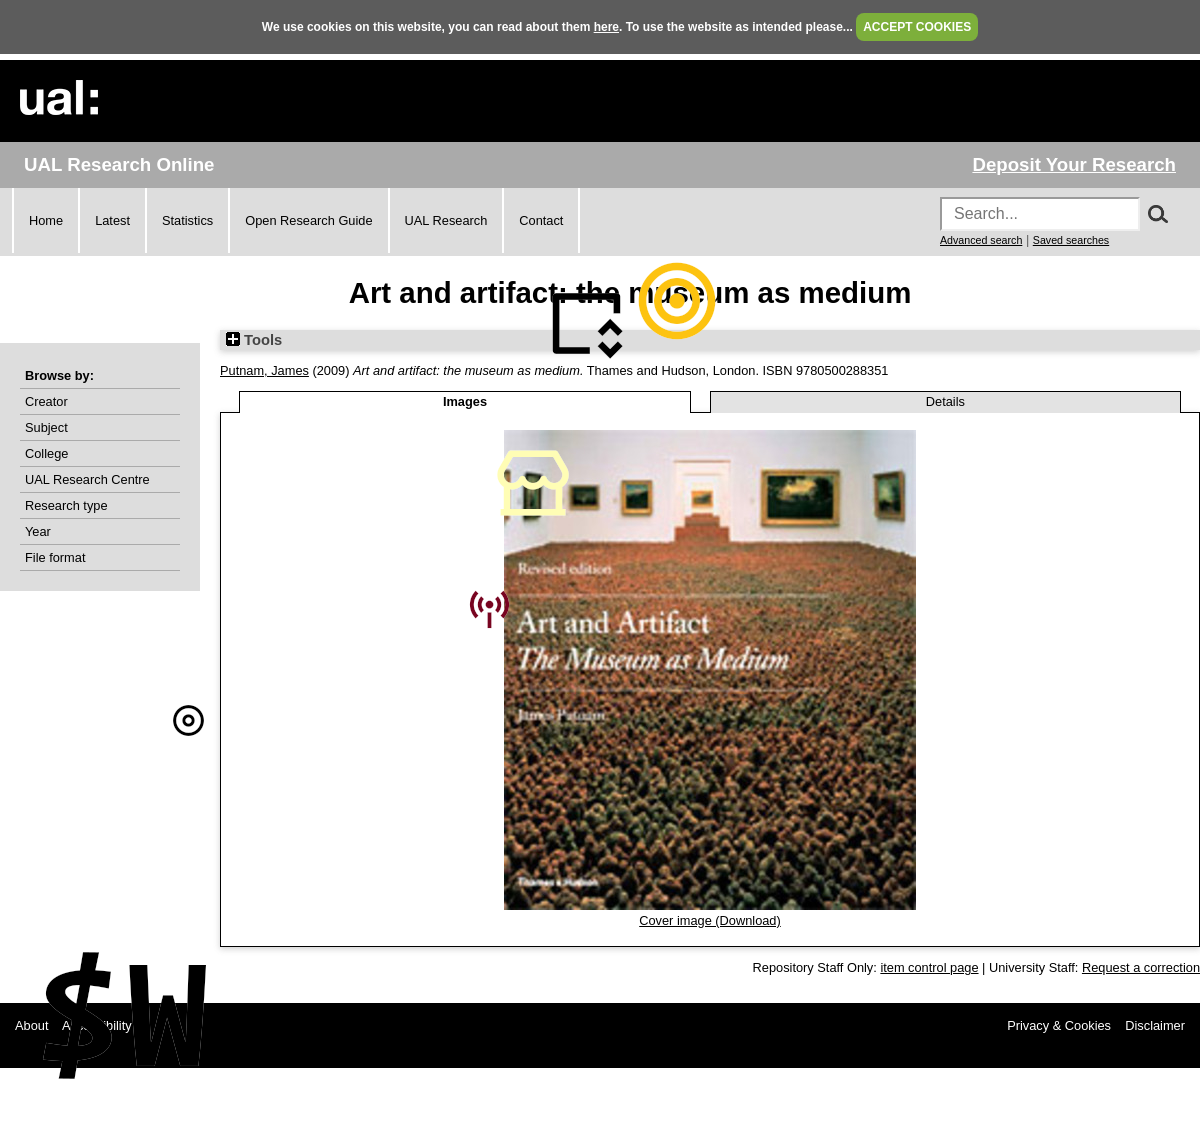 This screenshot has width=1200, height=1127. What do you see at coordinates (124, 1015) in the screenshot?
I see `open wezterm terminal application` at bounding box center [124, 1015].